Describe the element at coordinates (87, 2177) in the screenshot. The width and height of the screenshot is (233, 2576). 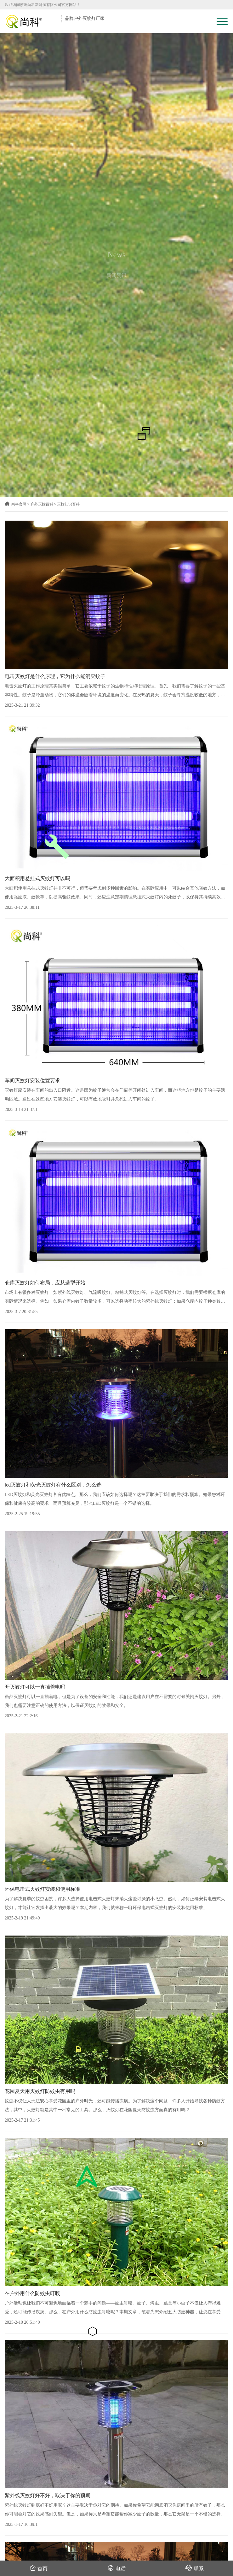
I see `access navigation or directions` at that location.